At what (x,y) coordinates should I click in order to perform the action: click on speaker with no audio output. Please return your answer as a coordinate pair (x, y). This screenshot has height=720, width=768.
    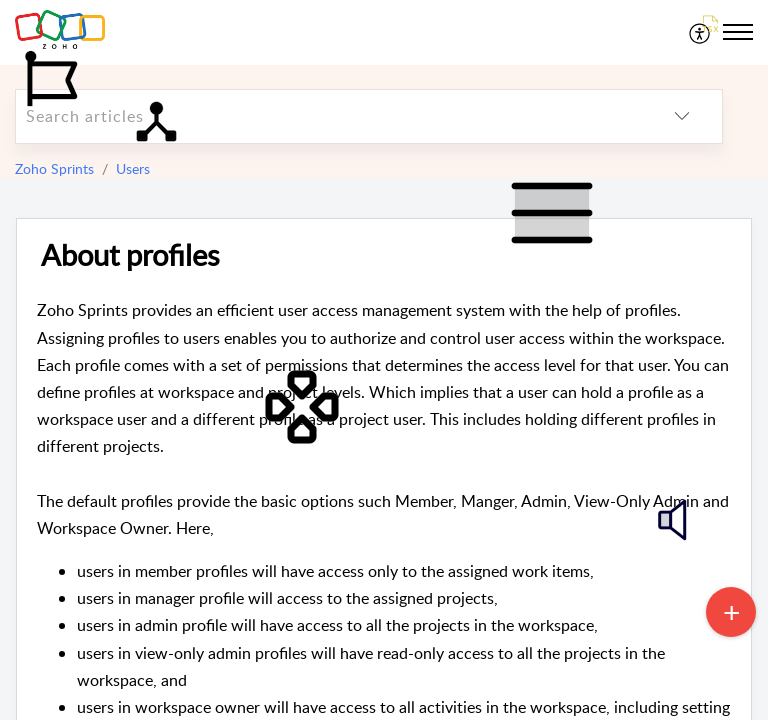
    Looking at the image, I should click on (680, 520).